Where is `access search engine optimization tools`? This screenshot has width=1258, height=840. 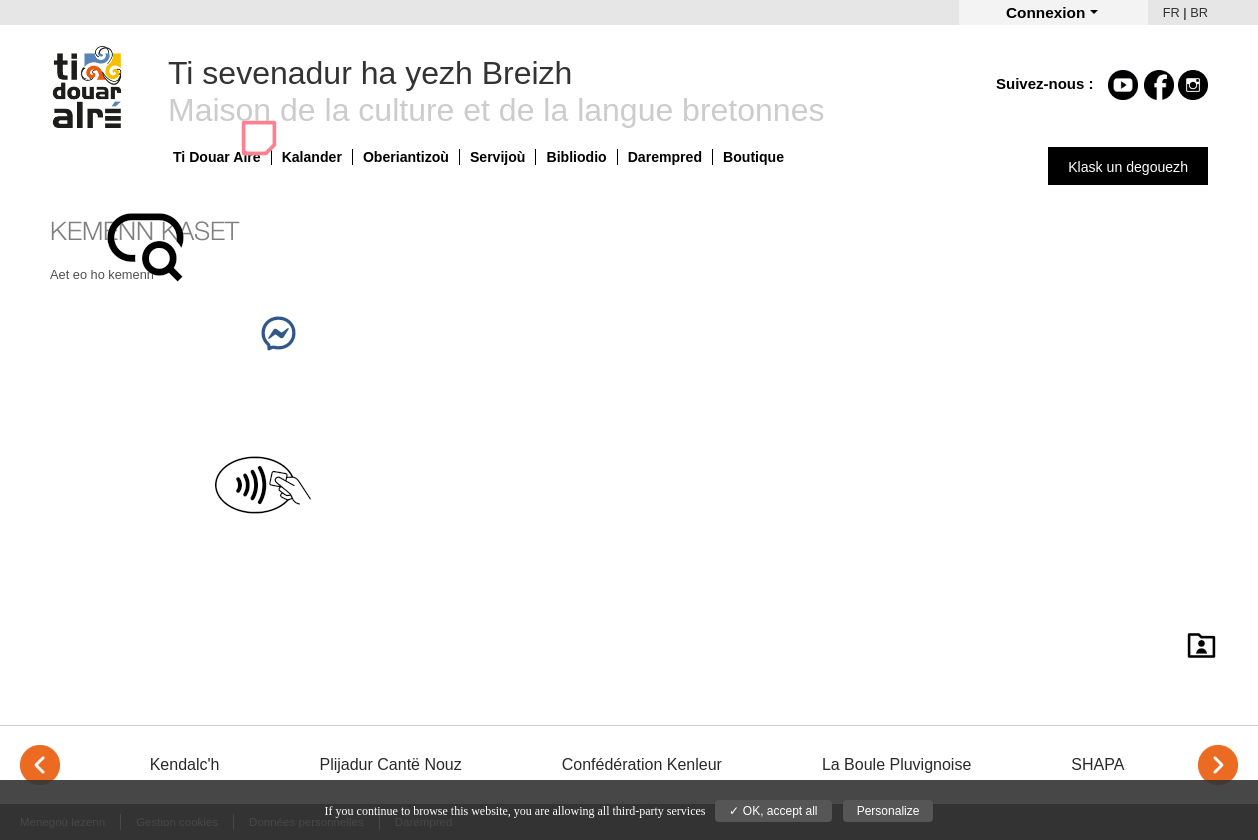
access search engine optimization tools is located at coordinates (145, 244).